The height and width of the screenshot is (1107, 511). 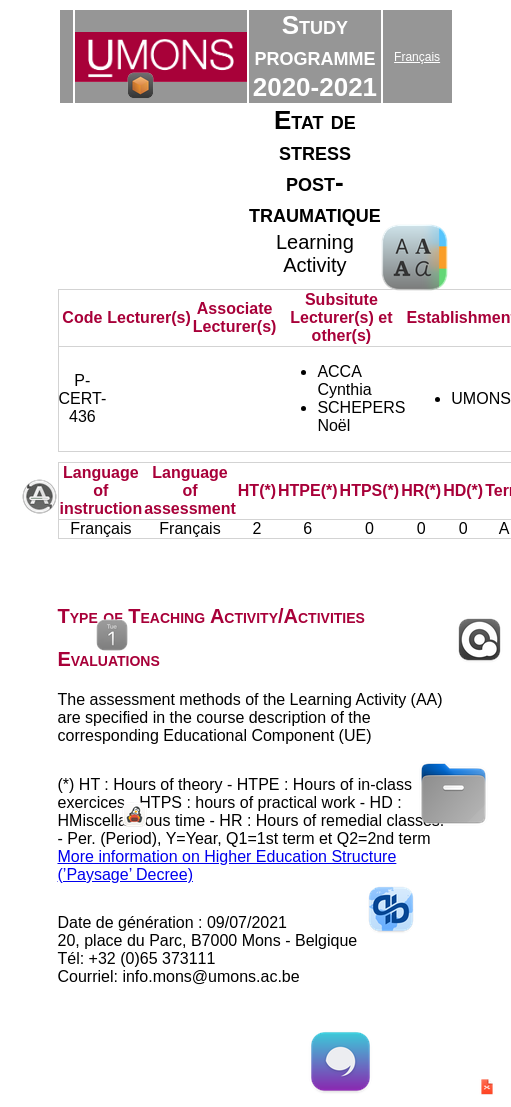 I want to click on open bauh package manager, so click(x=140, y=85).